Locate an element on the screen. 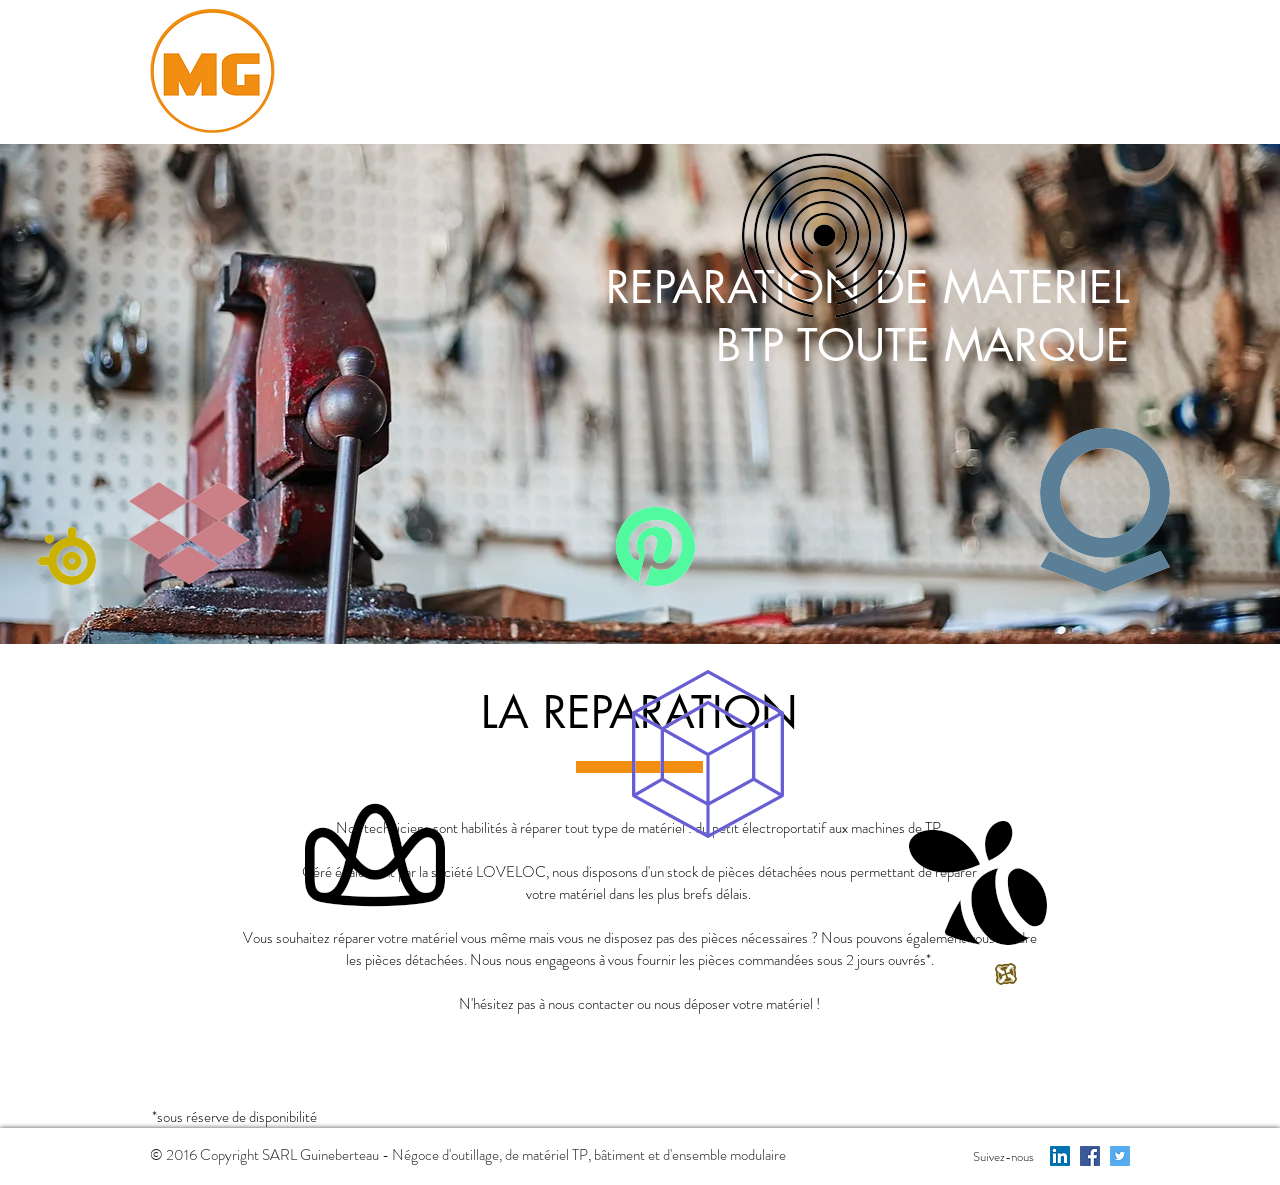 This screenshot has width=1280, height=1185. iBeacon bluetooth proximity technology logo is located at coordinates (824, 235).